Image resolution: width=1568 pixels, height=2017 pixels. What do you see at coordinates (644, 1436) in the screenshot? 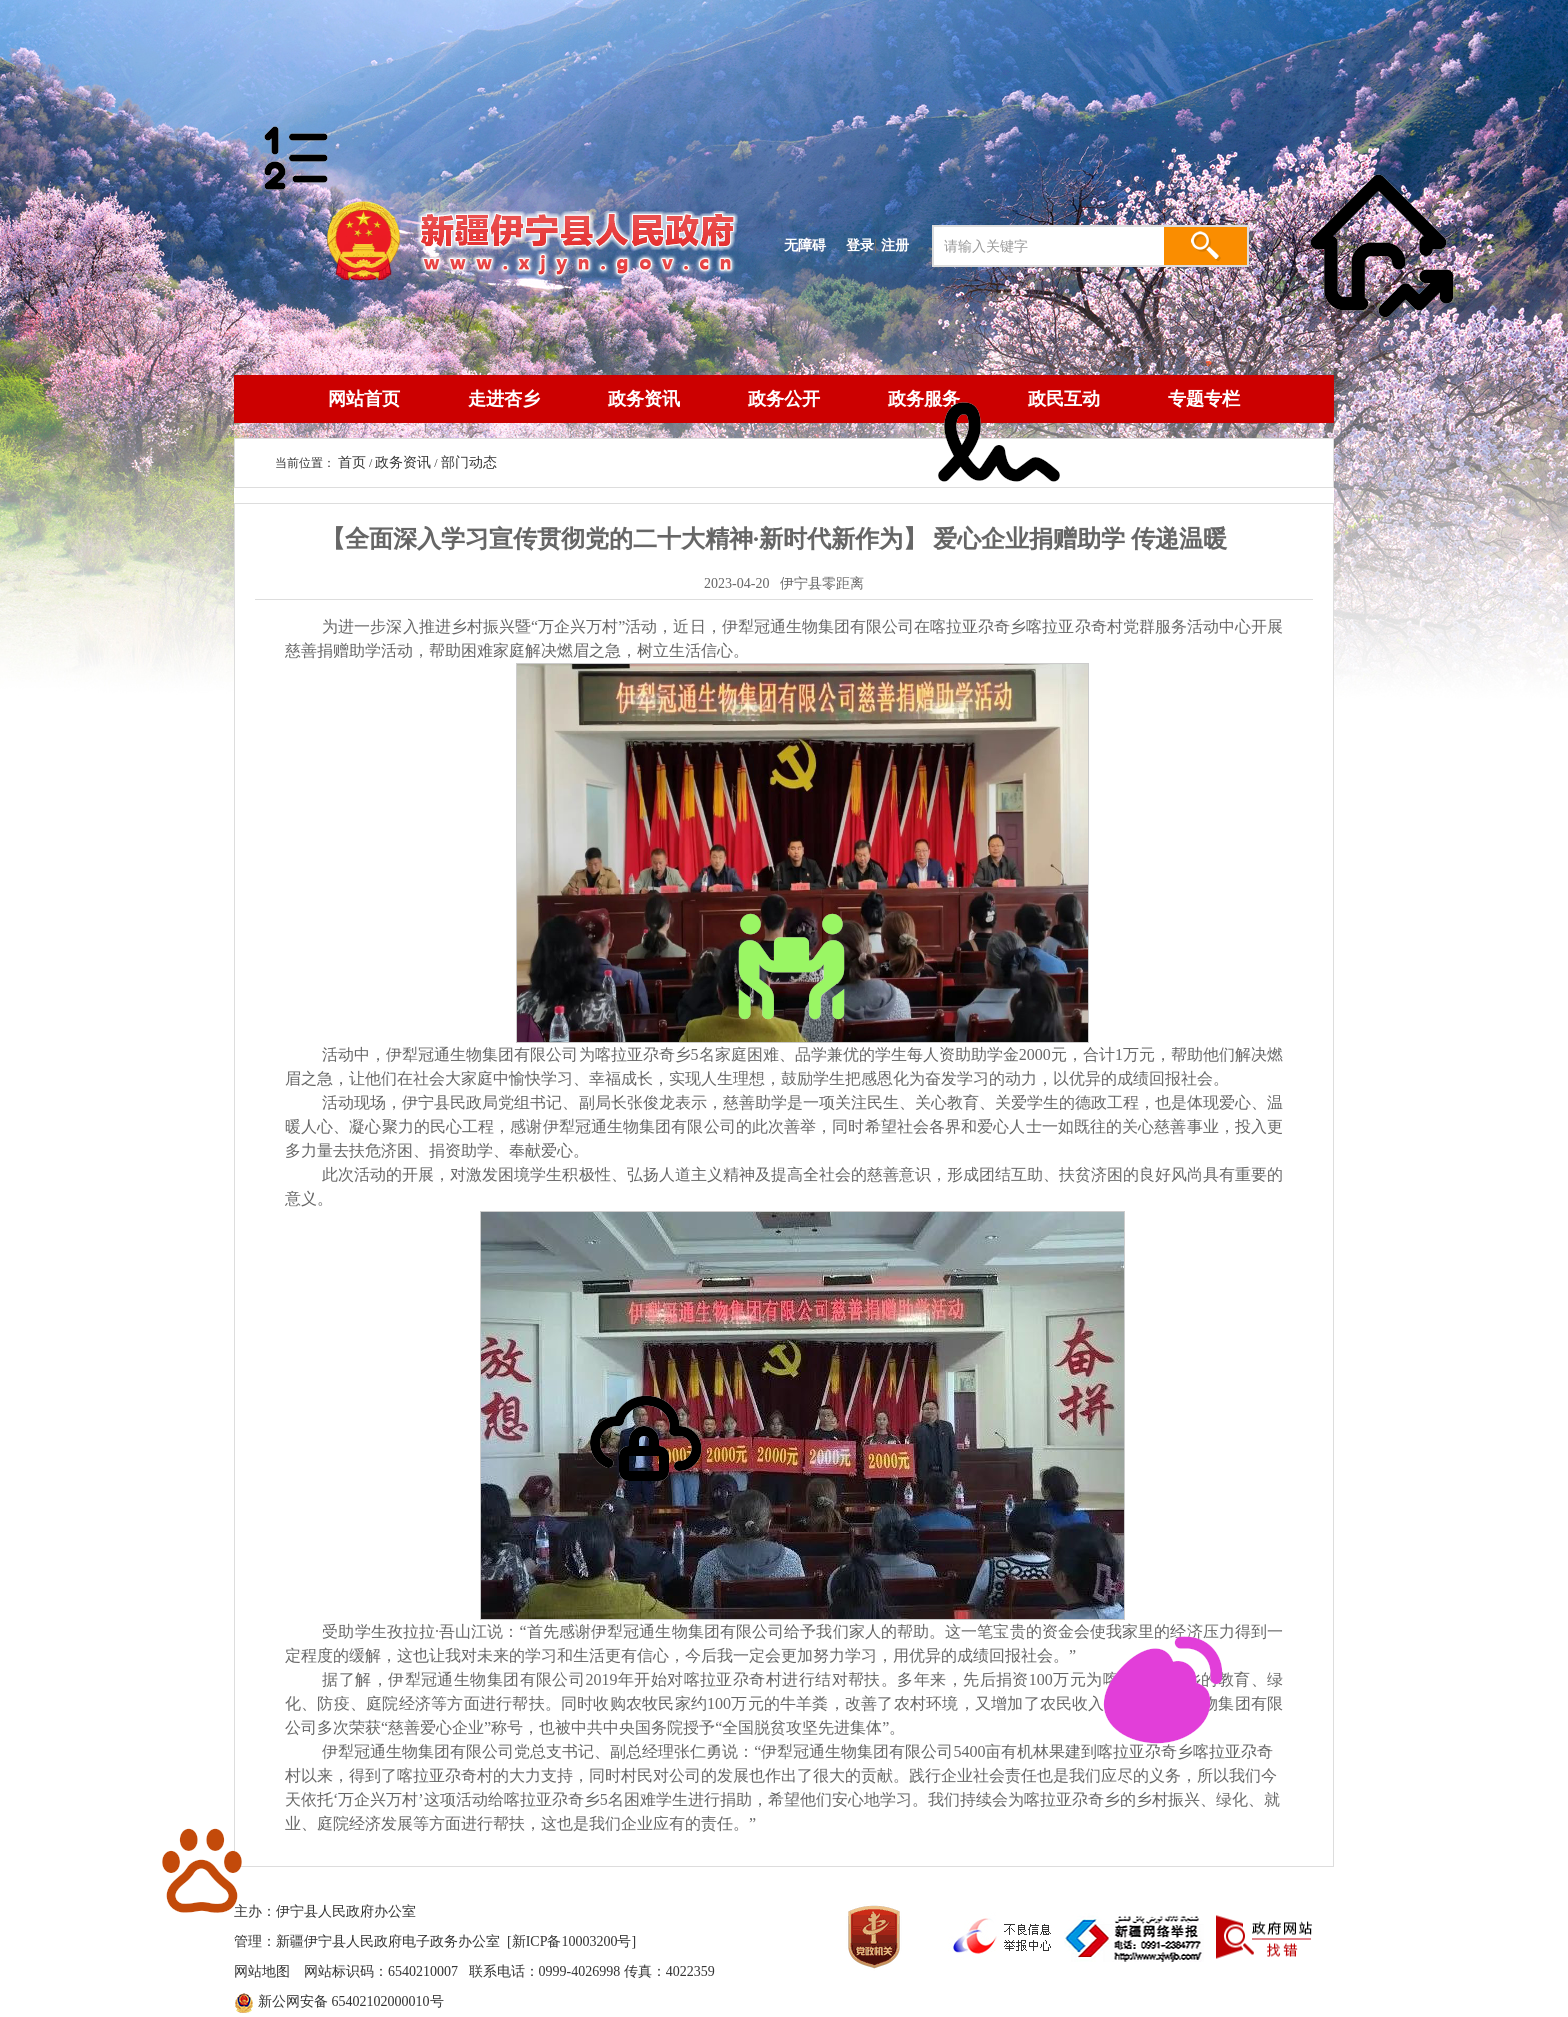
I see `secure cloud storage` at bounding box center [644, 1436].